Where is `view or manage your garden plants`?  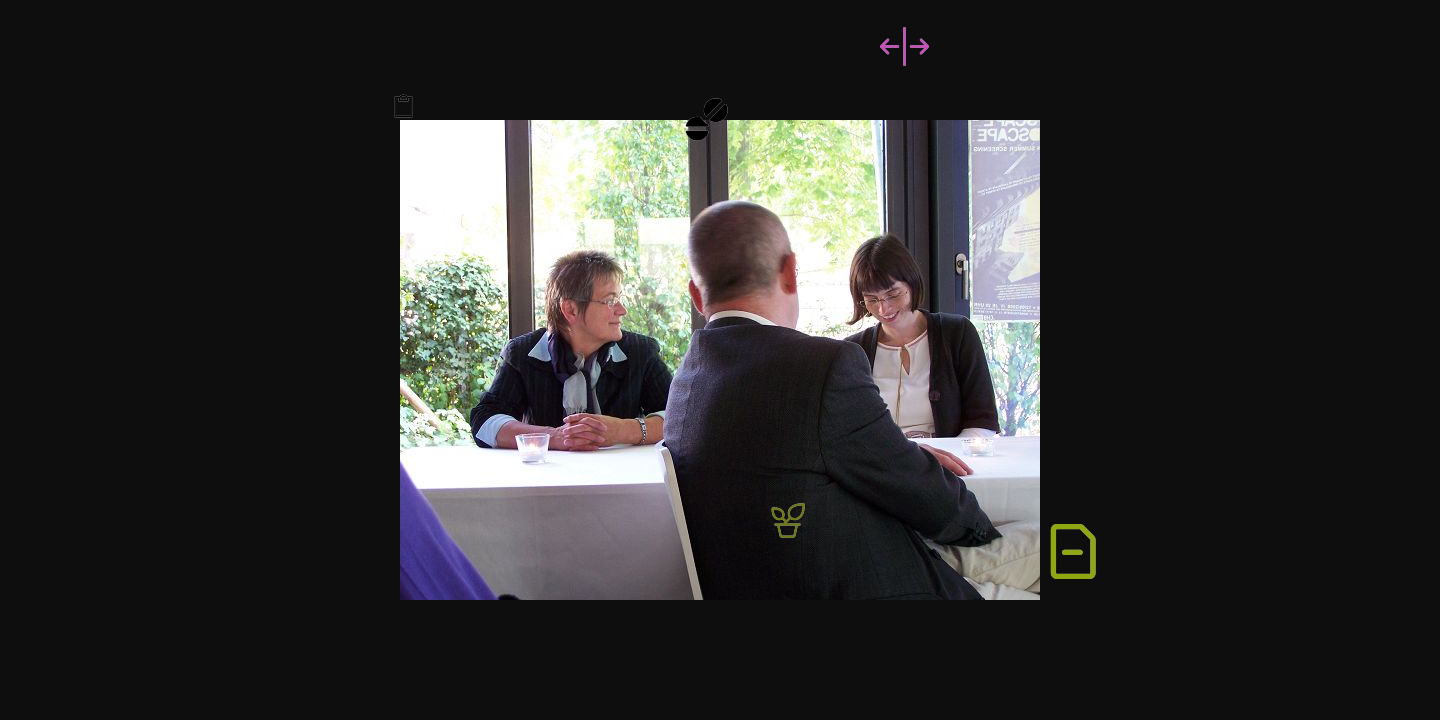 view or manage your garden plants is located at coordinates (787, 520).